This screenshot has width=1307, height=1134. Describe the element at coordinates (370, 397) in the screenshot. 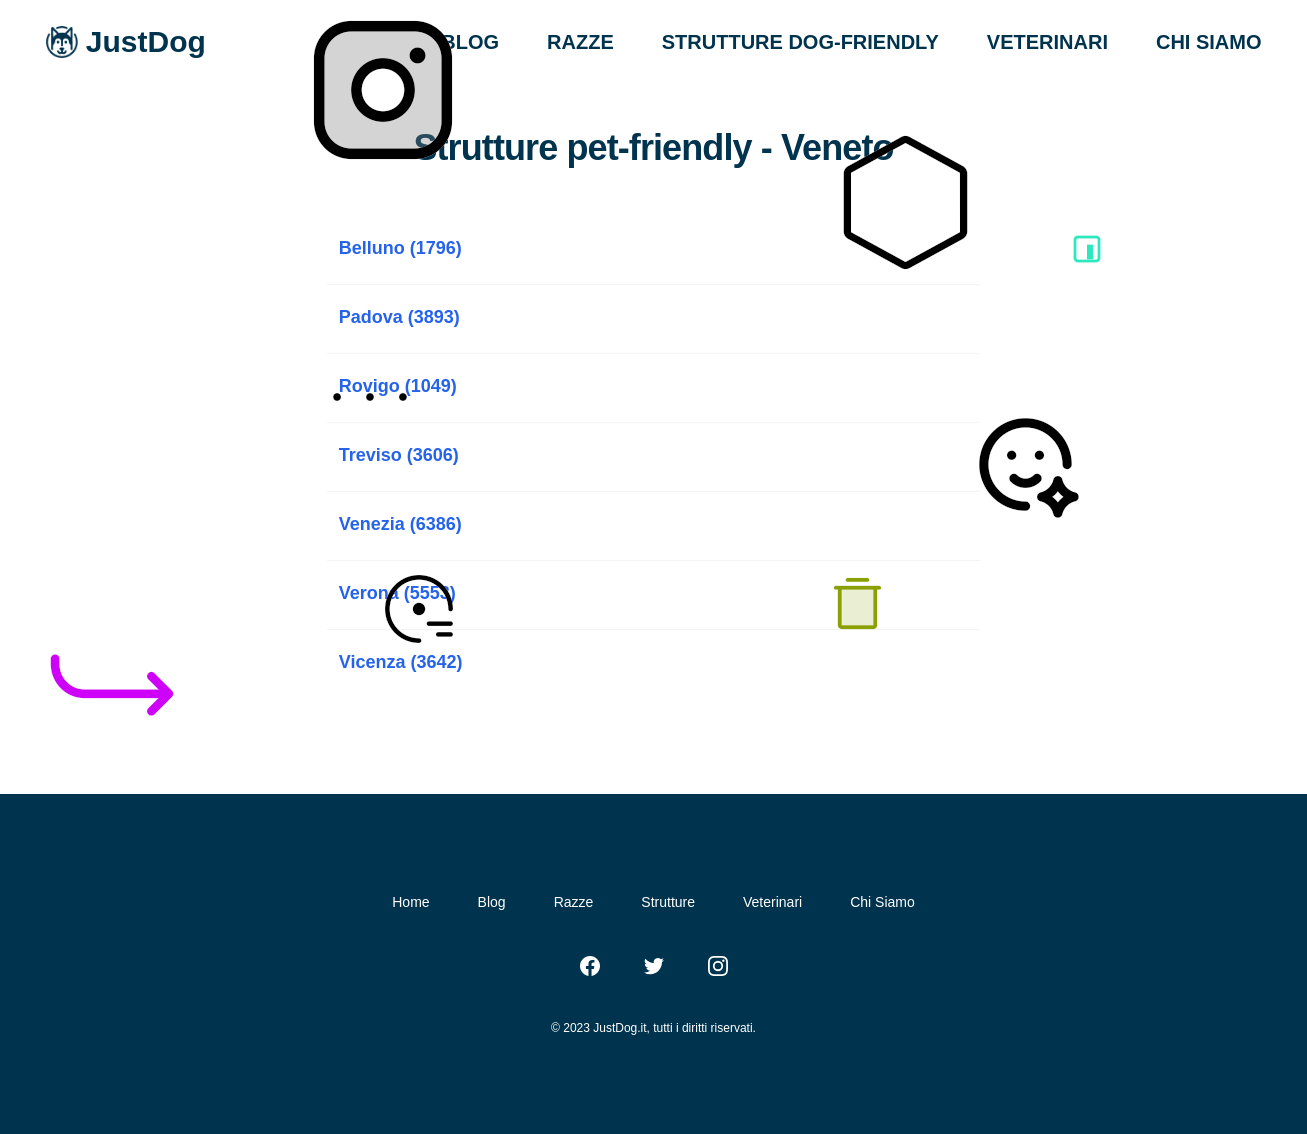

I see `access more options or actions` at that location.